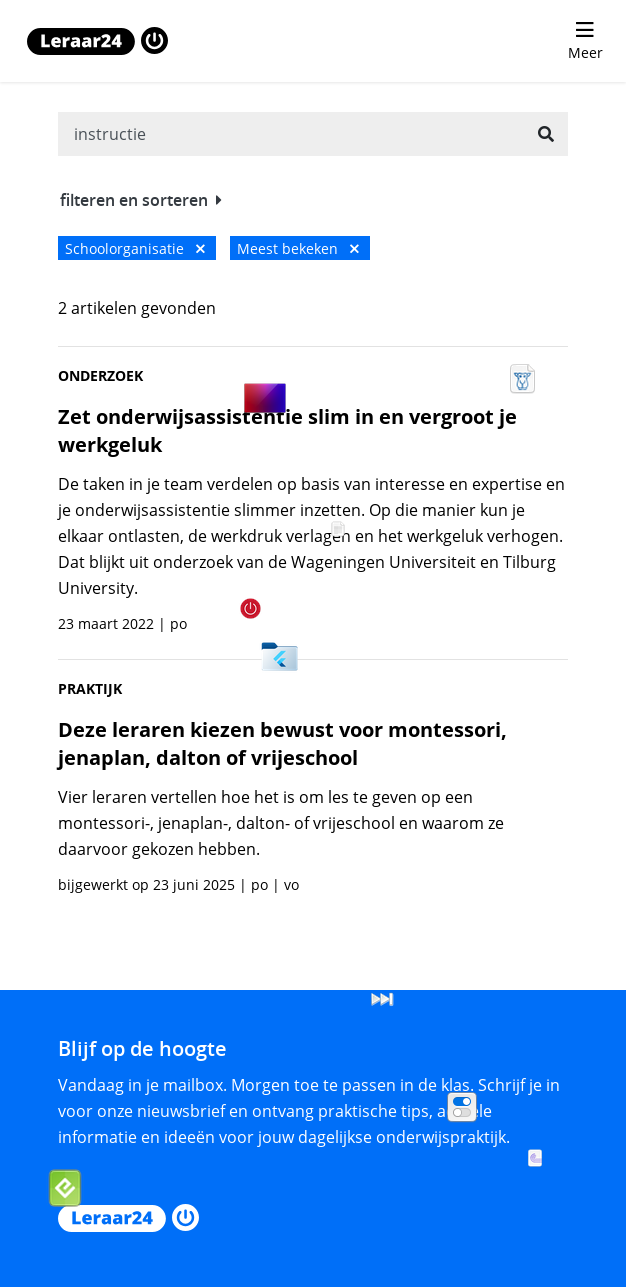 The height and width of the screenshot is (1287, 626). What do you see at coordinates (462, 1107) in the screenshot?
I see `open desktop preferences and settings` at bounding box center [462, 1107].